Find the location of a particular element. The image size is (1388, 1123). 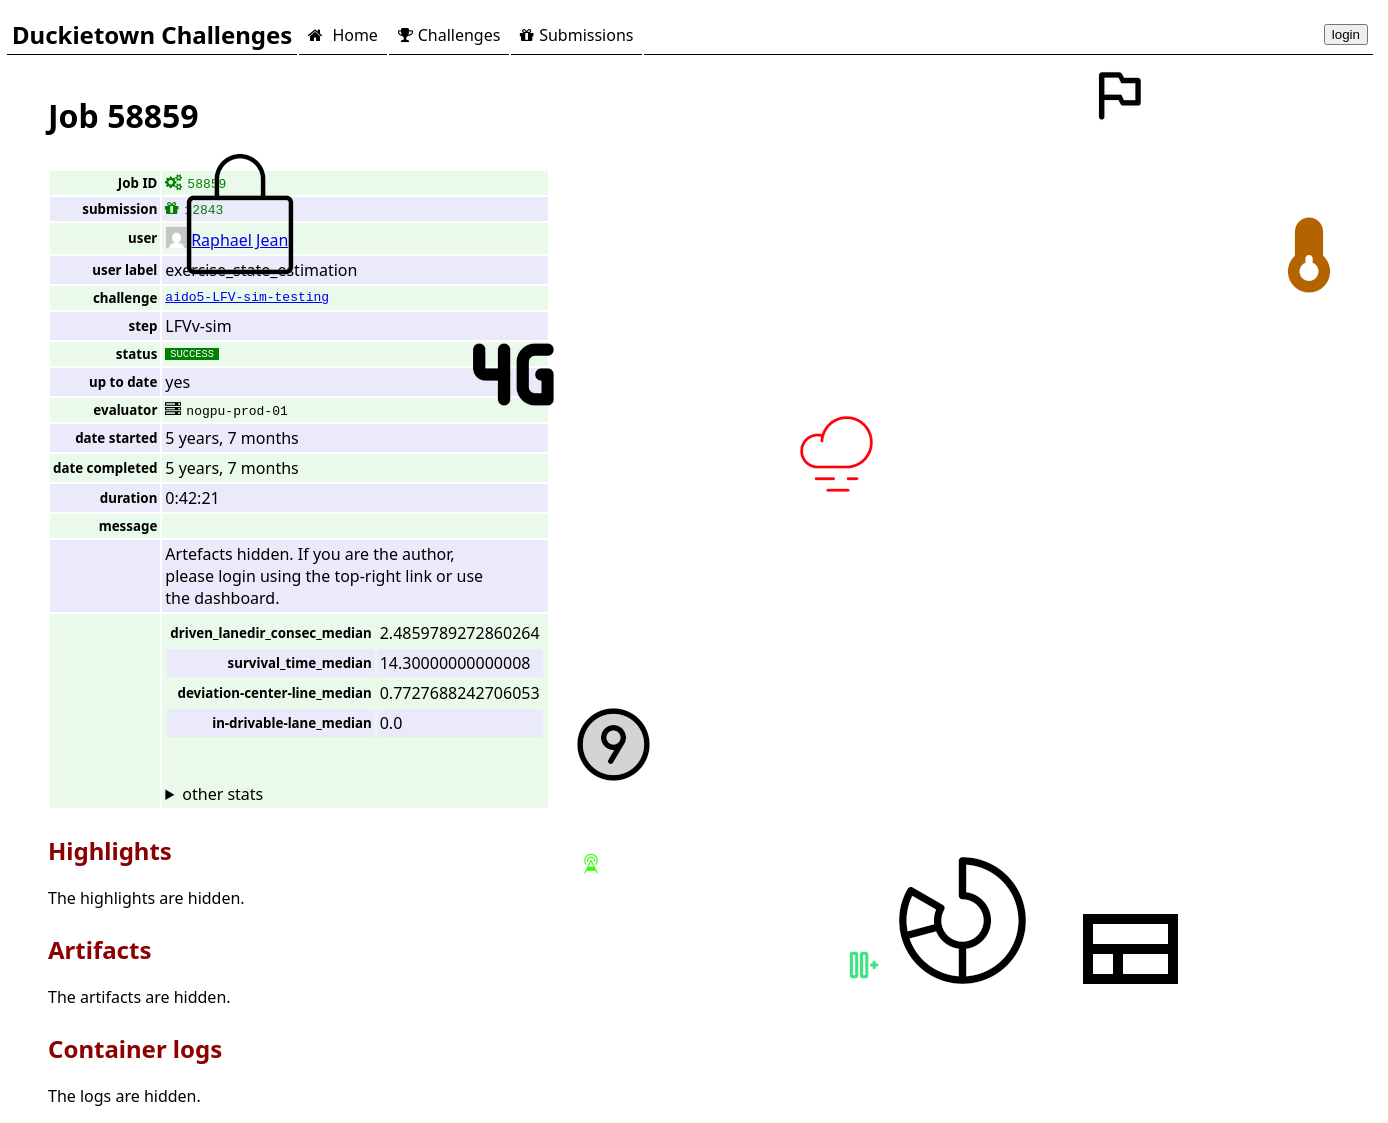

indicates low temperature reading is located at coordinates (1309, 255).